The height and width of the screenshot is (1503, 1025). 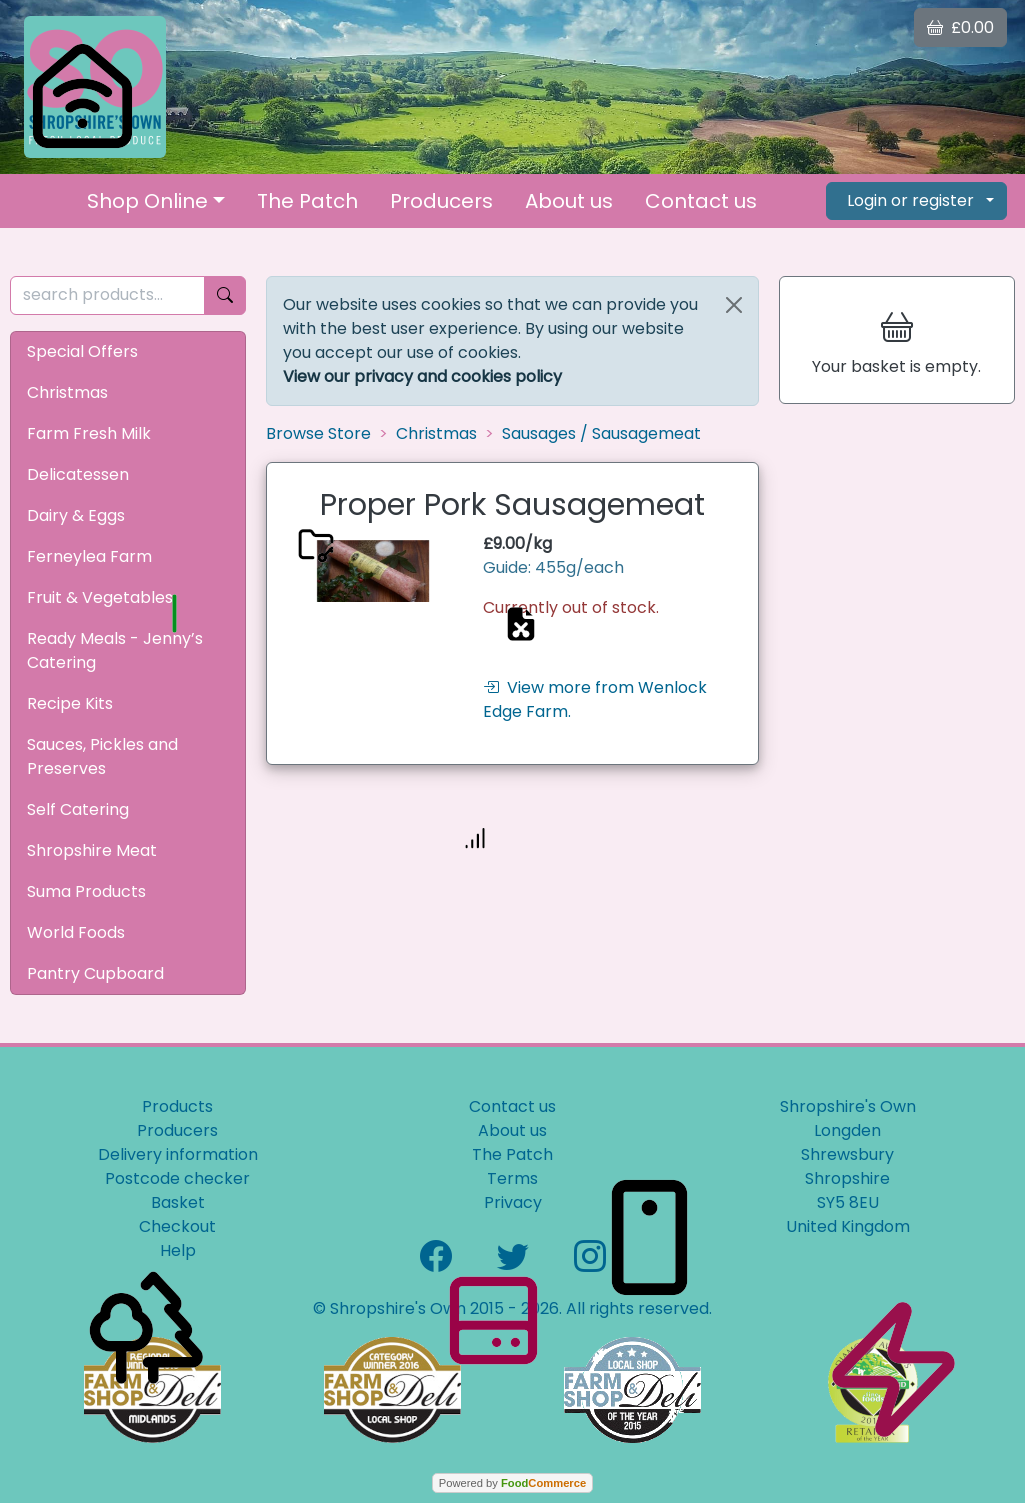 I want to click on view parks or natural areas nearby, so click(x=148, y=1325).